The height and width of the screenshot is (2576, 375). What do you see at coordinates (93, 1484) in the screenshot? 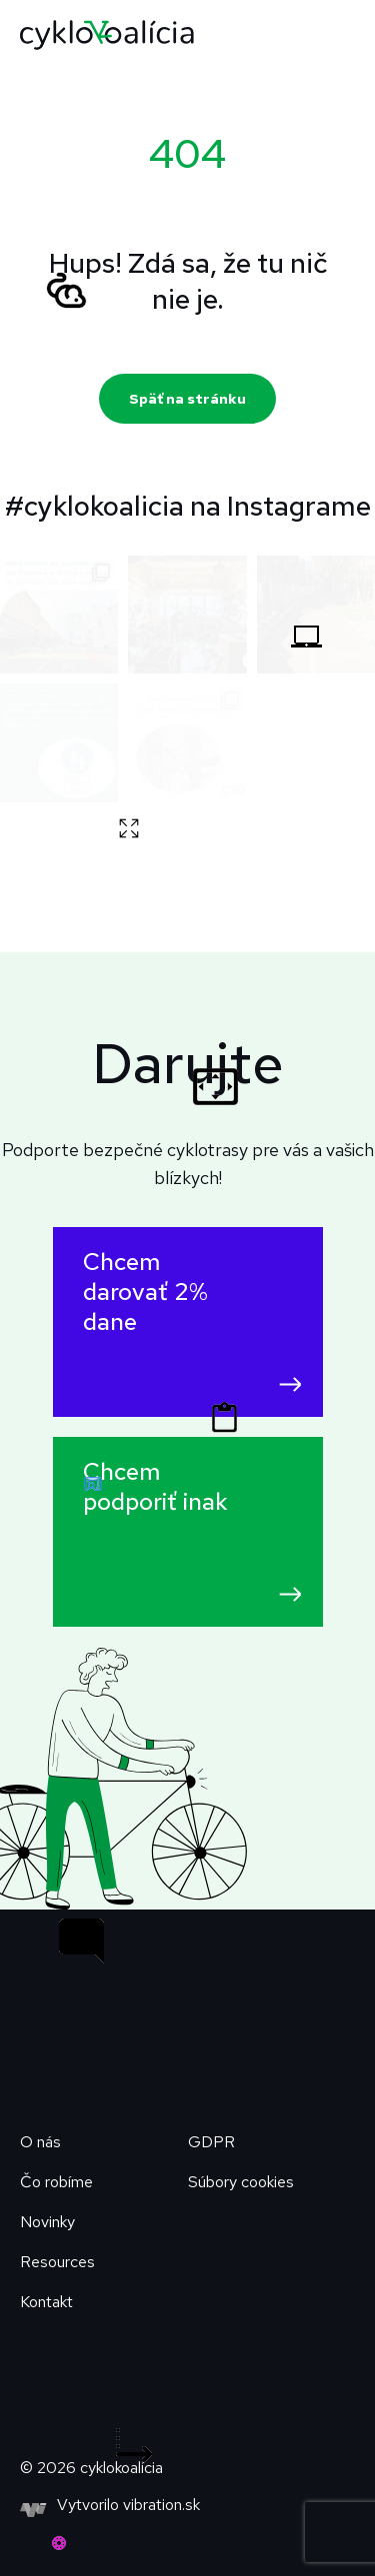
I see `access teaching or presentation mode` at bounding box center [93, 1484].